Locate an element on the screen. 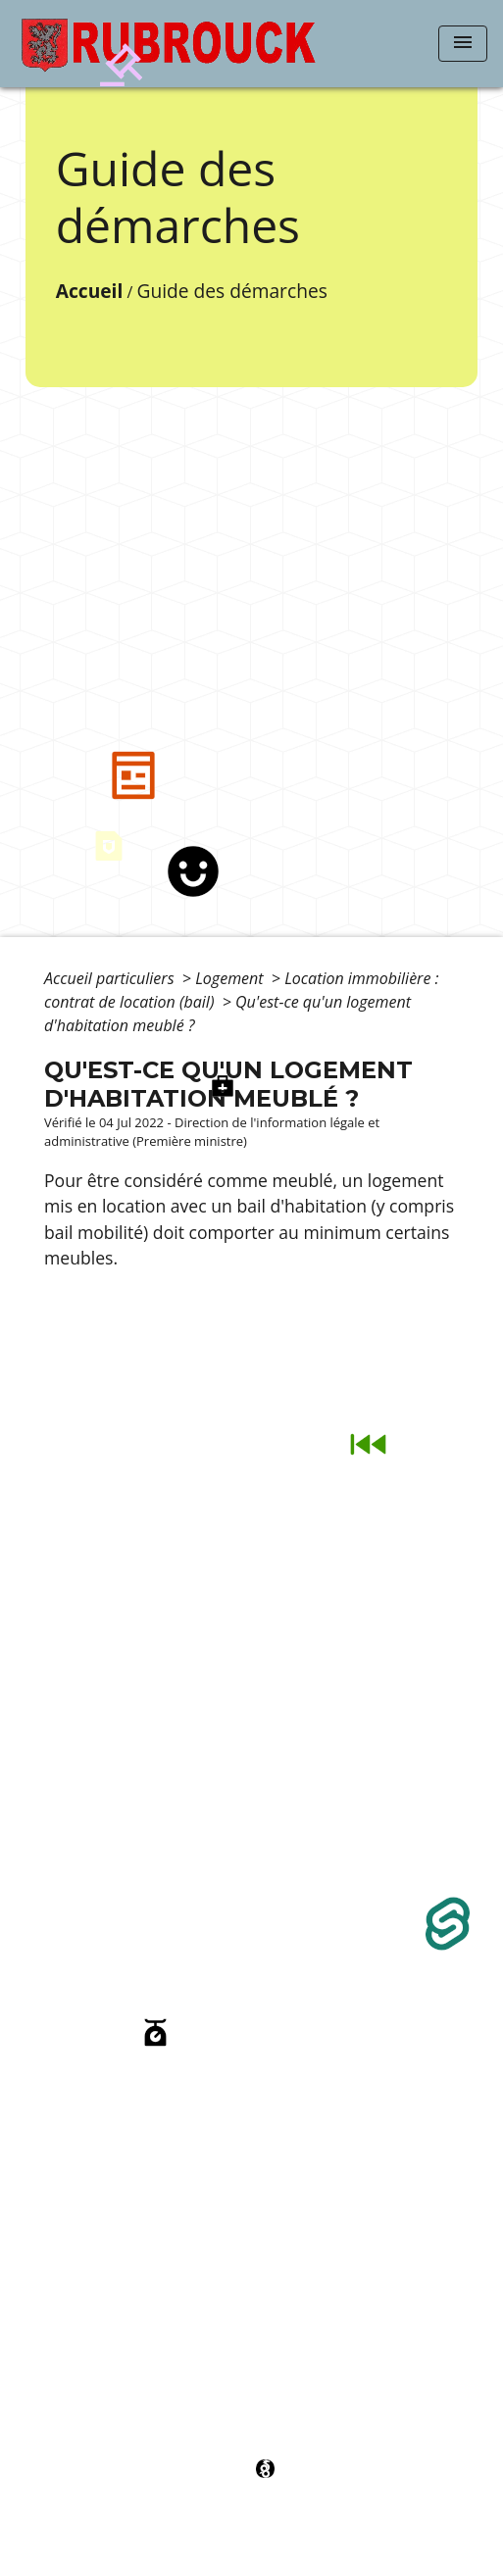  access protected or secure files is located at coordinates (109, 846).